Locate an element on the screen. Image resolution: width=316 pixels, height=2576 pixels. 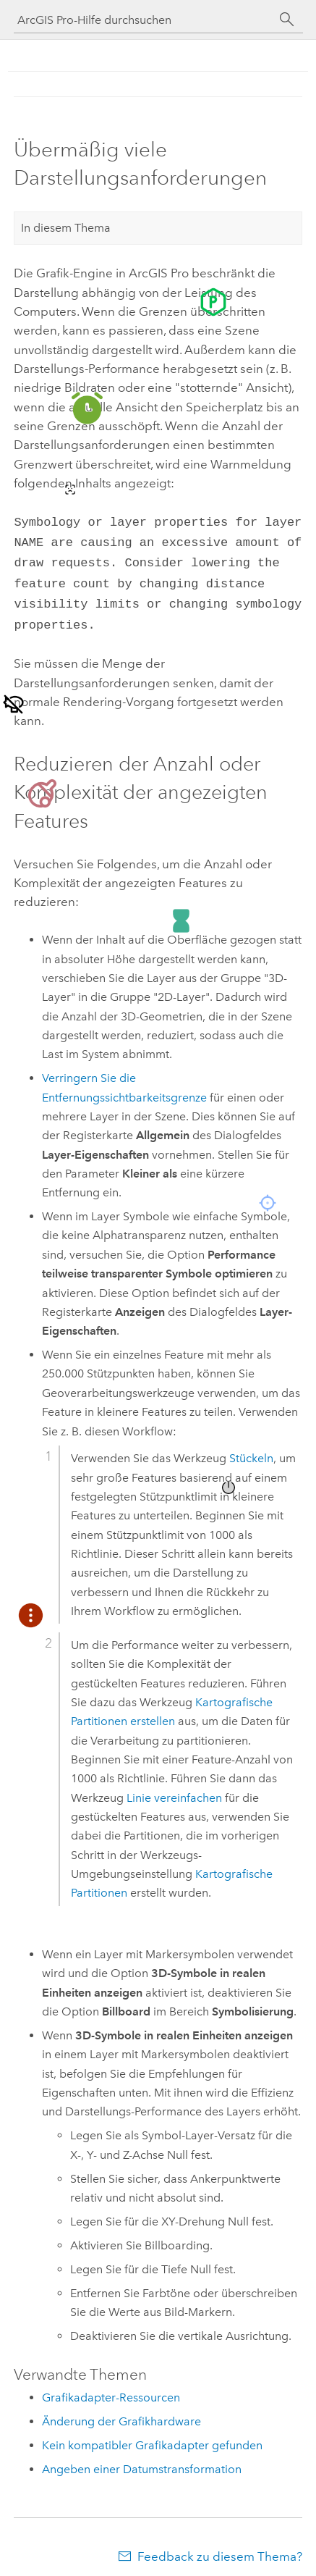
disable airship or blimp tracking is located at coordinates (13, 704).